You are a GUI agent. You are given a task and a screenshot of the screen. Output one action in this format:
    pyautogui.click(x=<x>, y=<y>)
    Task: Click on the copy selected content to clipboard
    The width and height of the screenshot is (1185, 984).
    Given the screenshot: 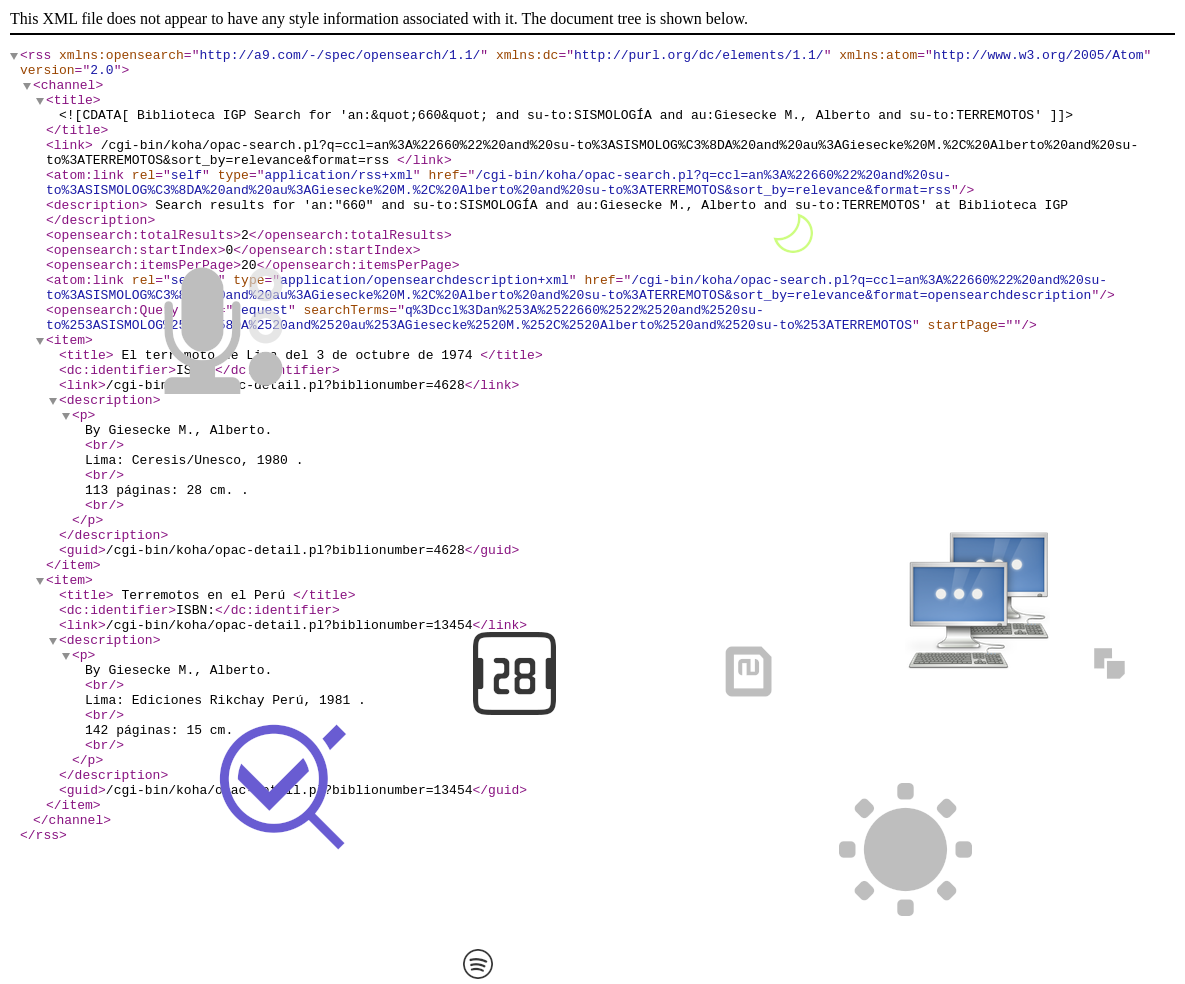 What is the action you would take?
    pyautogui.click(x=1109, y=663)
    